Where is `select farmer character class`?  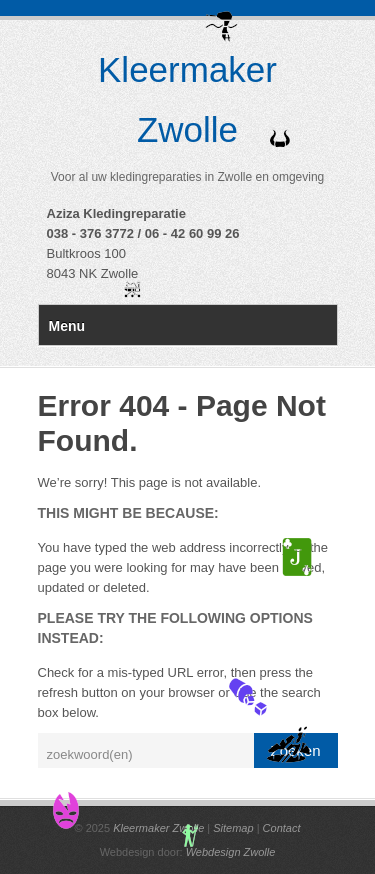 select farmer character class is located at coordinates (189, 835).